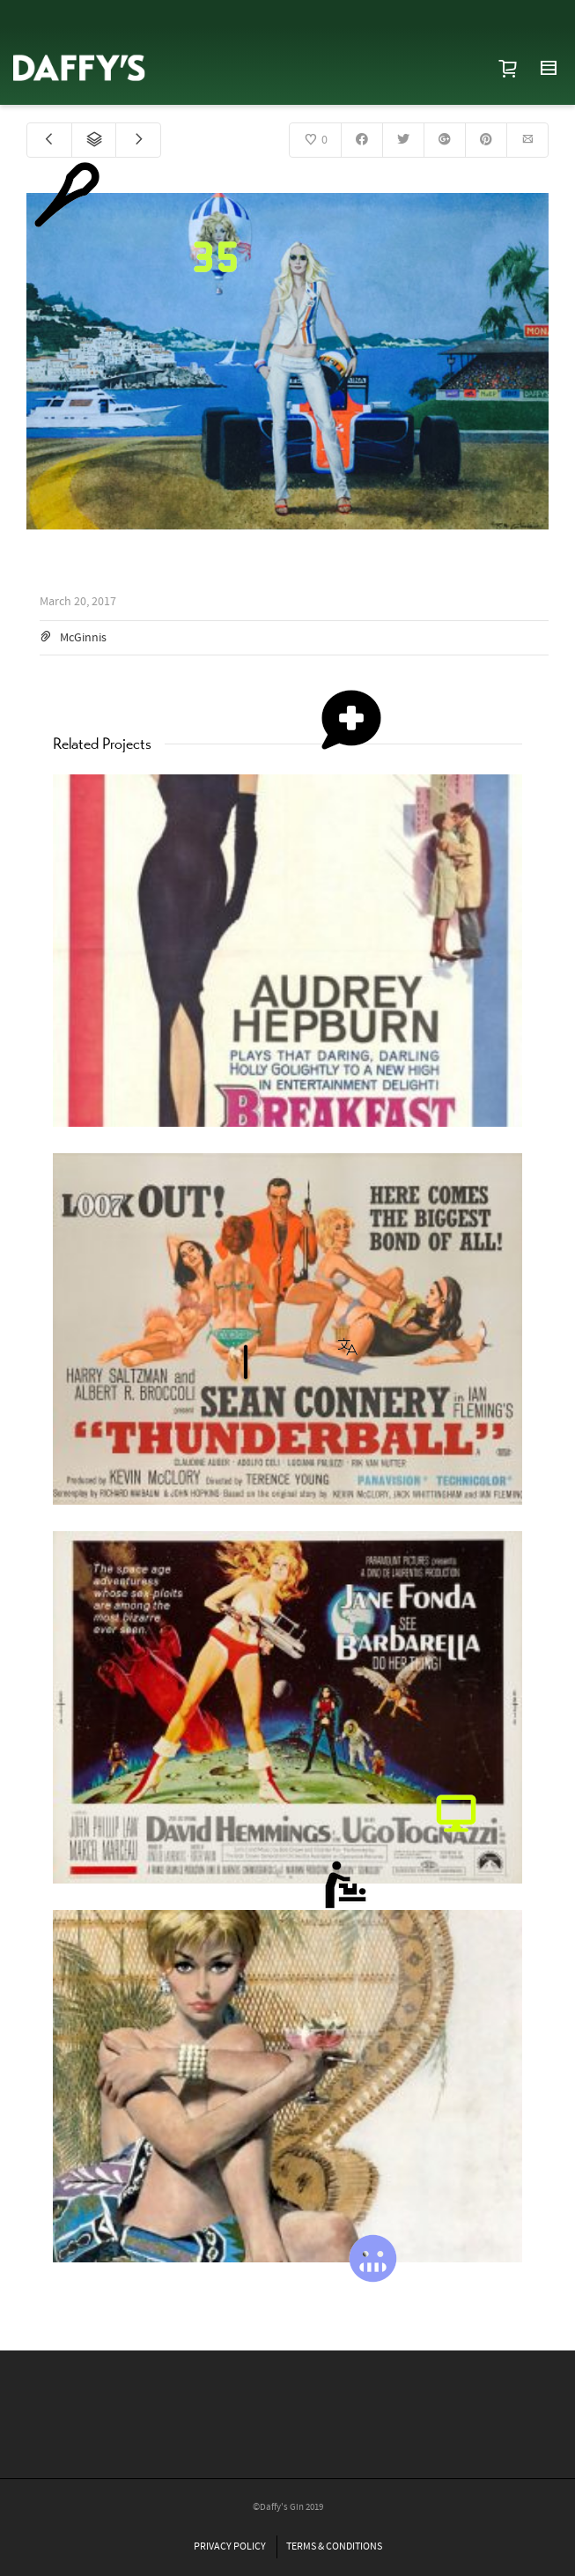 This screenshot has width=575, height=2576. I want to click on indicates baby changing station nearby, so click(345, 1885).